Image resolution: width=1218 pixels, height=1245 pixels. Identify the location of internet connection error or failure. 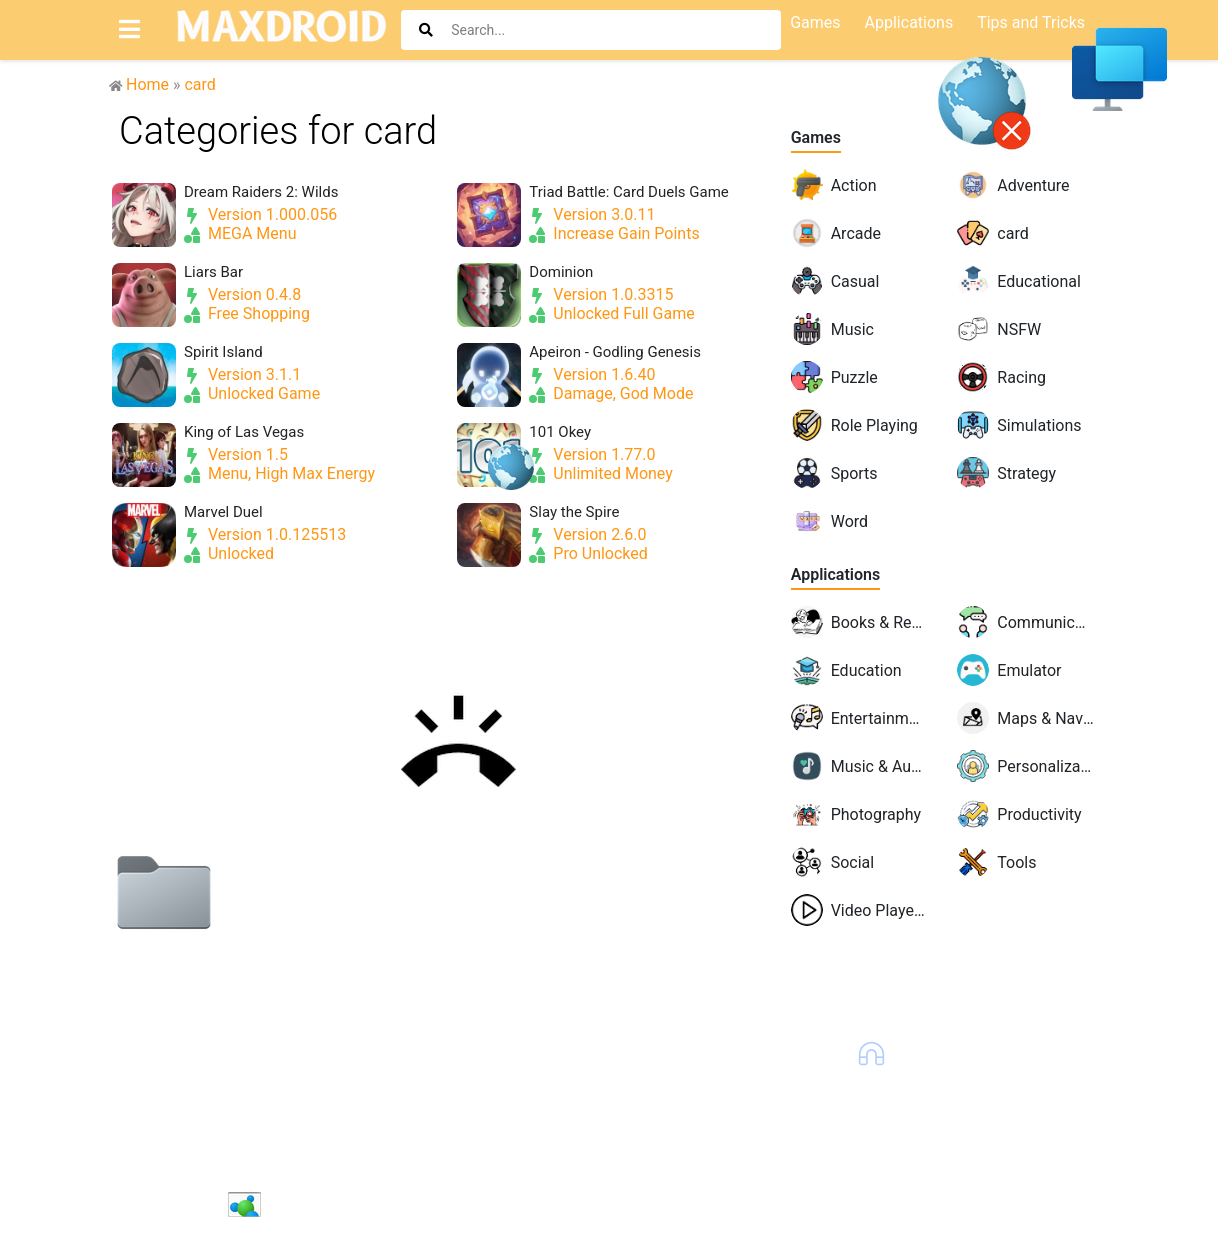
(982, 101).